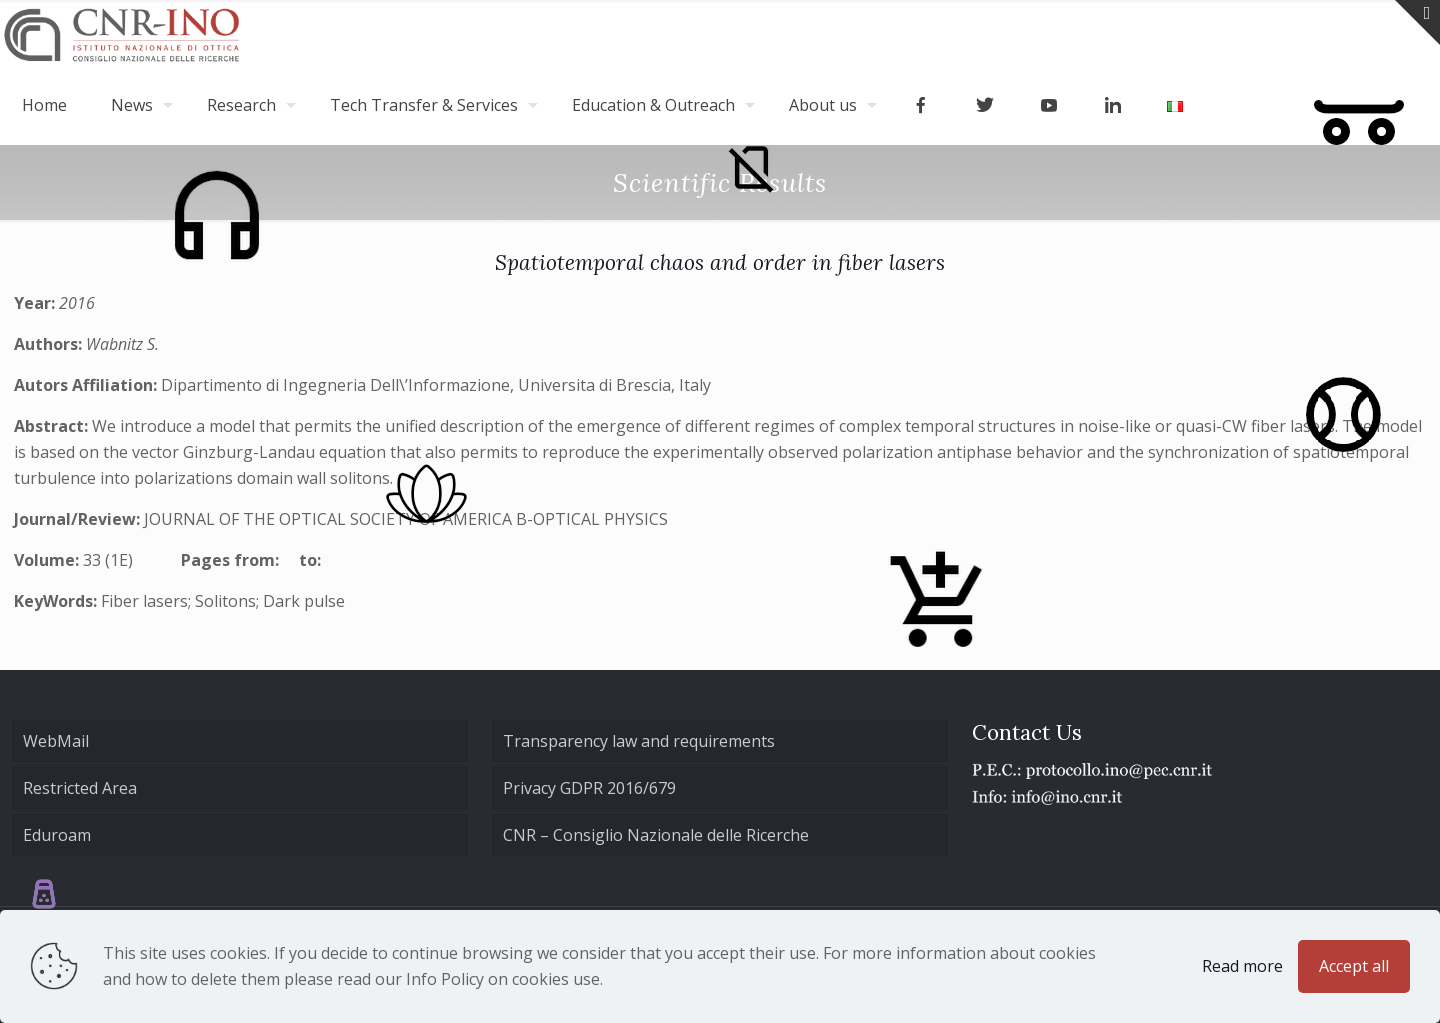 This screenshot has height=1023, width=1440. What do you see at coordinates (751, 167) in the screenshot?
I see `no sim card detected` at bounding box center [751, 167].